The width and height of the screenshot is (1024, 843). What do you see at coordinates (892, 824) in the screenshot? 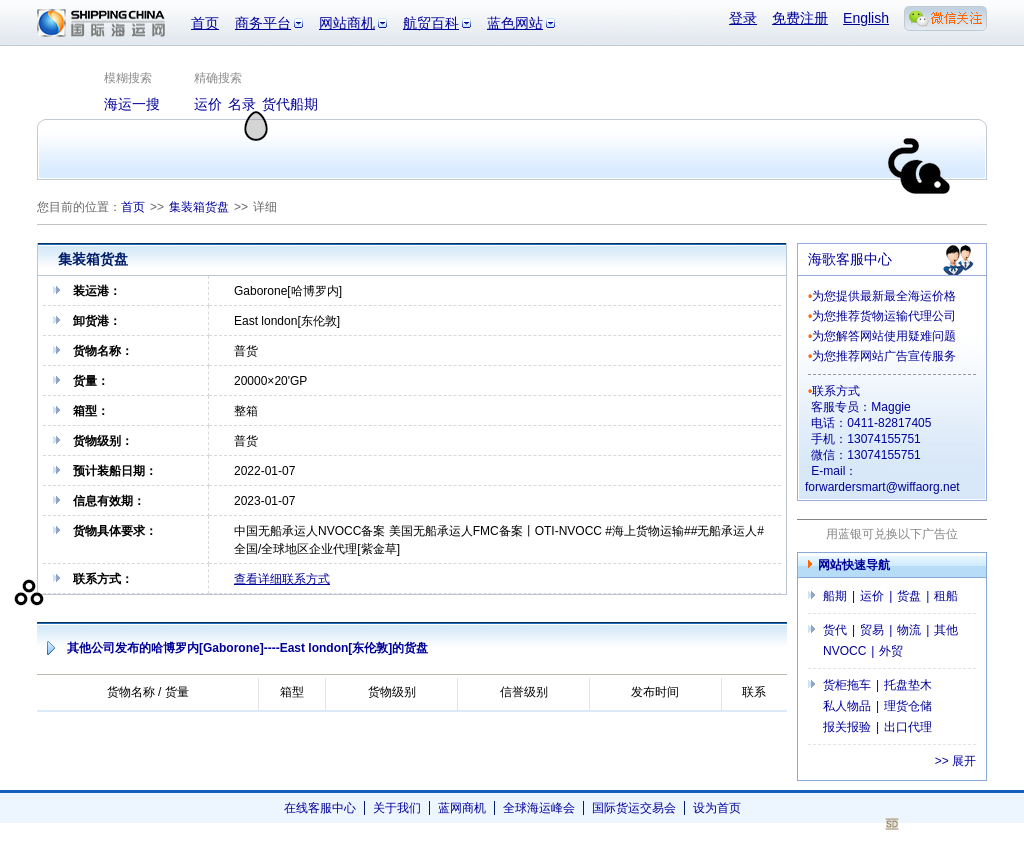
I see `indicates standard definition video quality` at bounding box center [892, 824].